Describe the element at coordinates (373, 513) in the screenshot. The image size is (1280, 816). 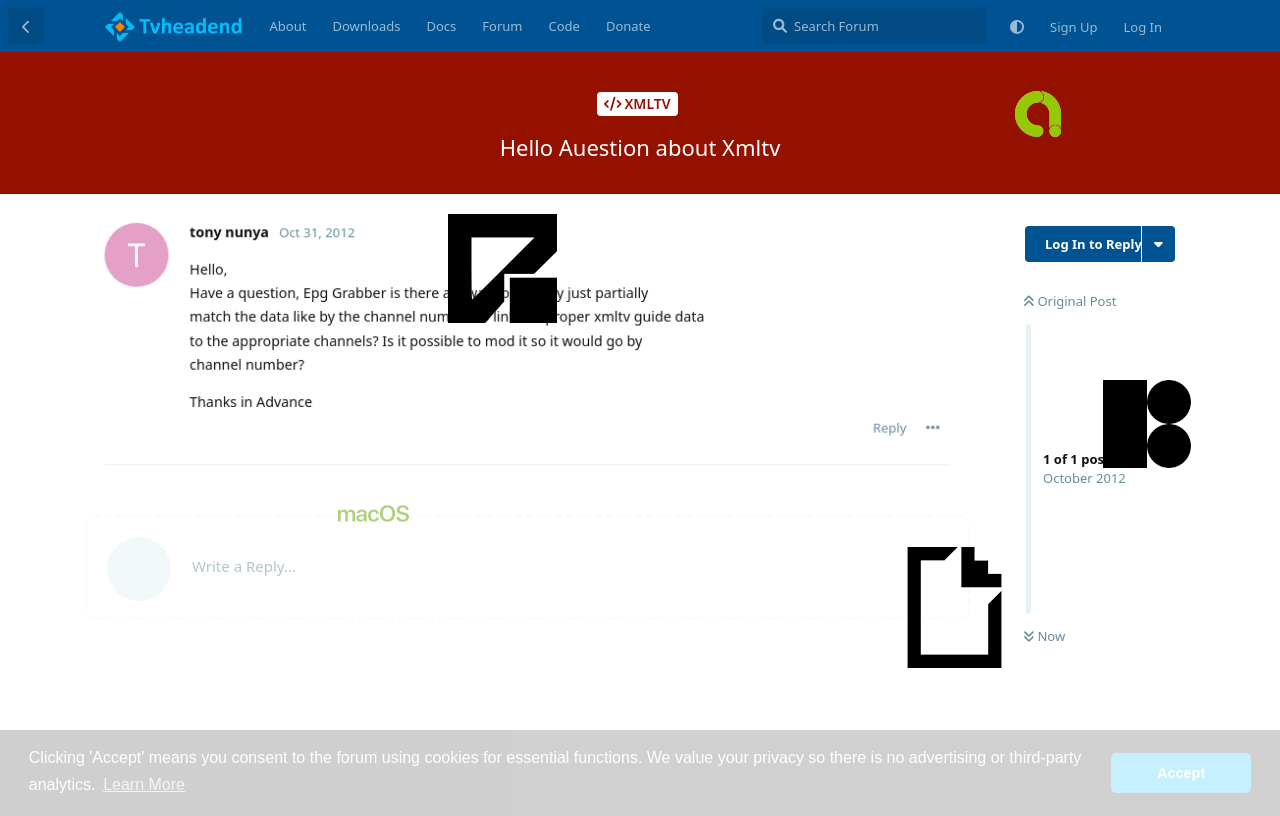
I see `indicates macOS operating system compatibility` at that location.